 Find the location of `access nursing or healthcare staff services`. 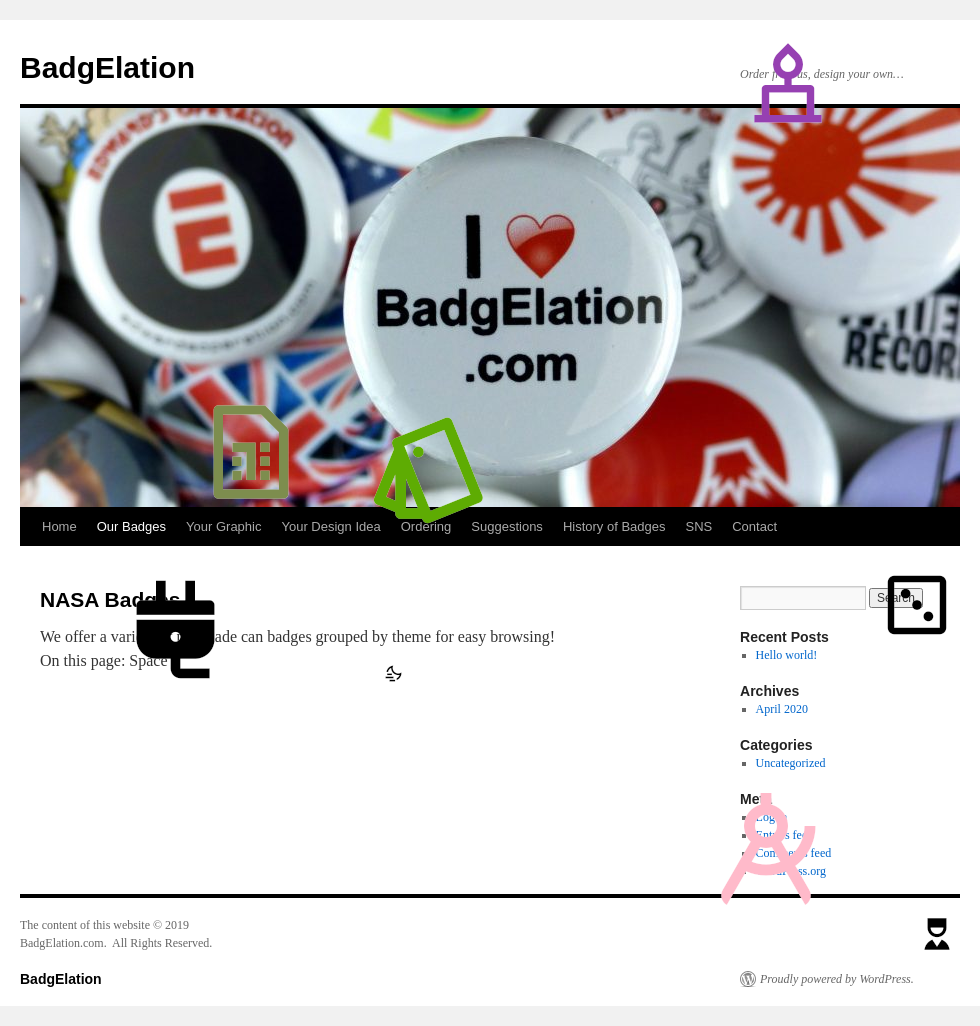

access nursing or healthcare staff services is located at coordinates (937, 934).